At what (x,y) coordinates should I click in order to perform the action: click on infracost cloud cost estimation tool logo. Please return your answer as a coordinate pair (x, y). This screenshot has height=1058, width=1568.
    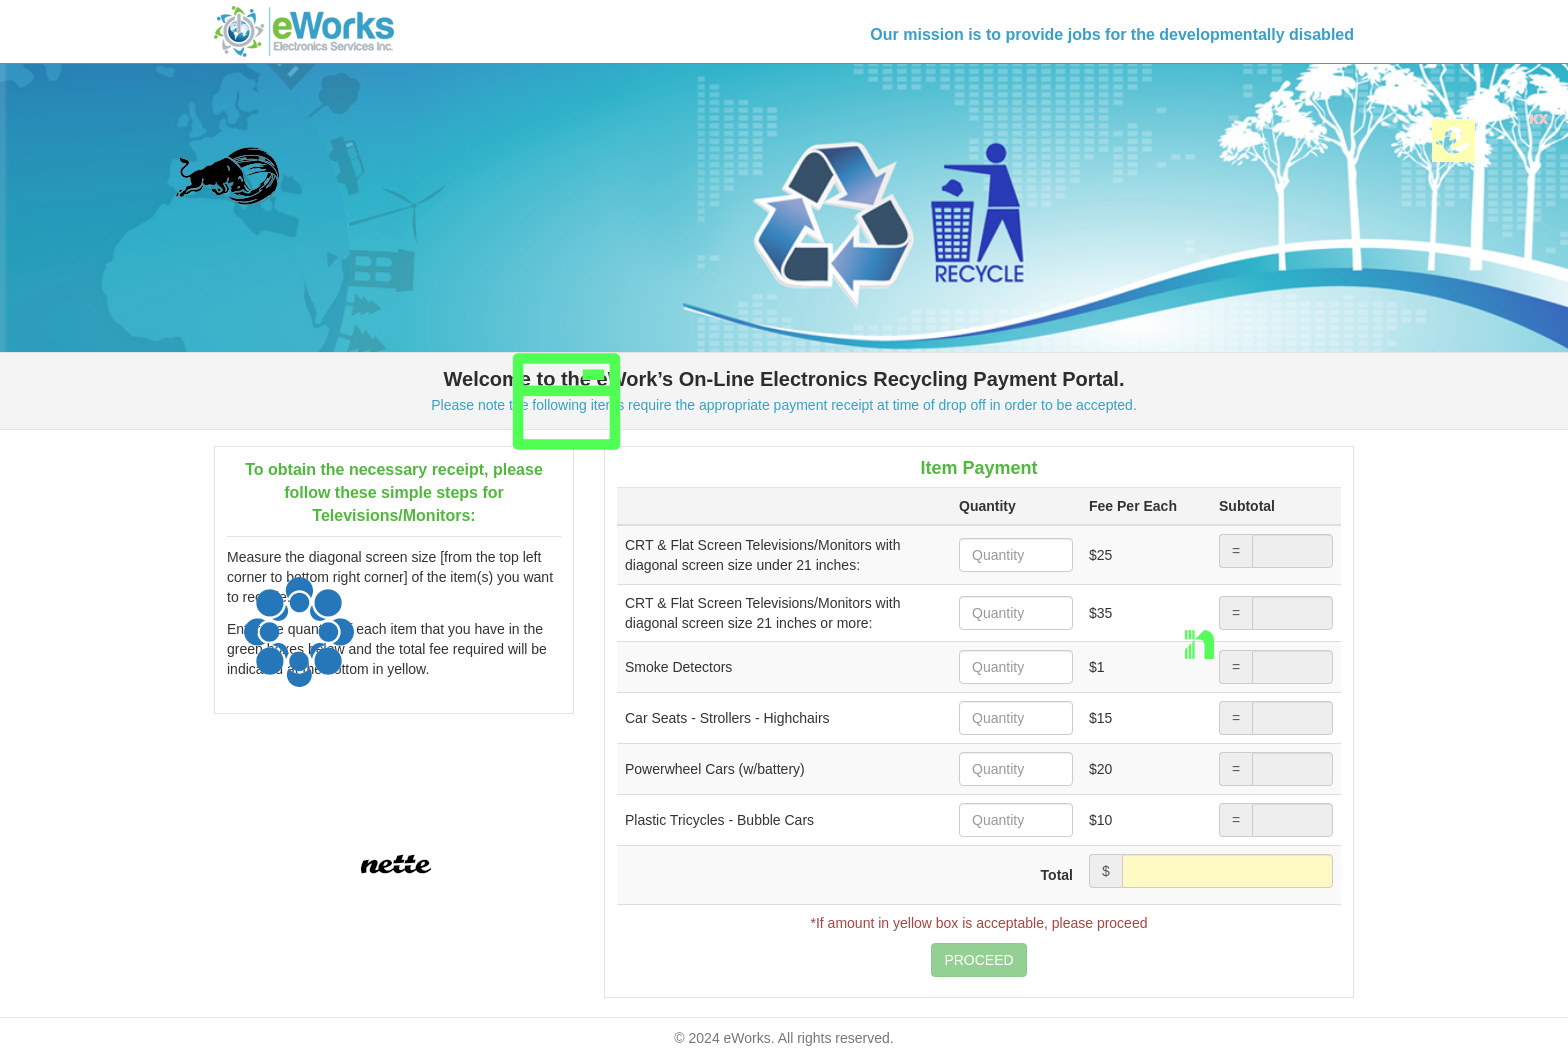
    Looking at the image, I should click on (1199, 644).